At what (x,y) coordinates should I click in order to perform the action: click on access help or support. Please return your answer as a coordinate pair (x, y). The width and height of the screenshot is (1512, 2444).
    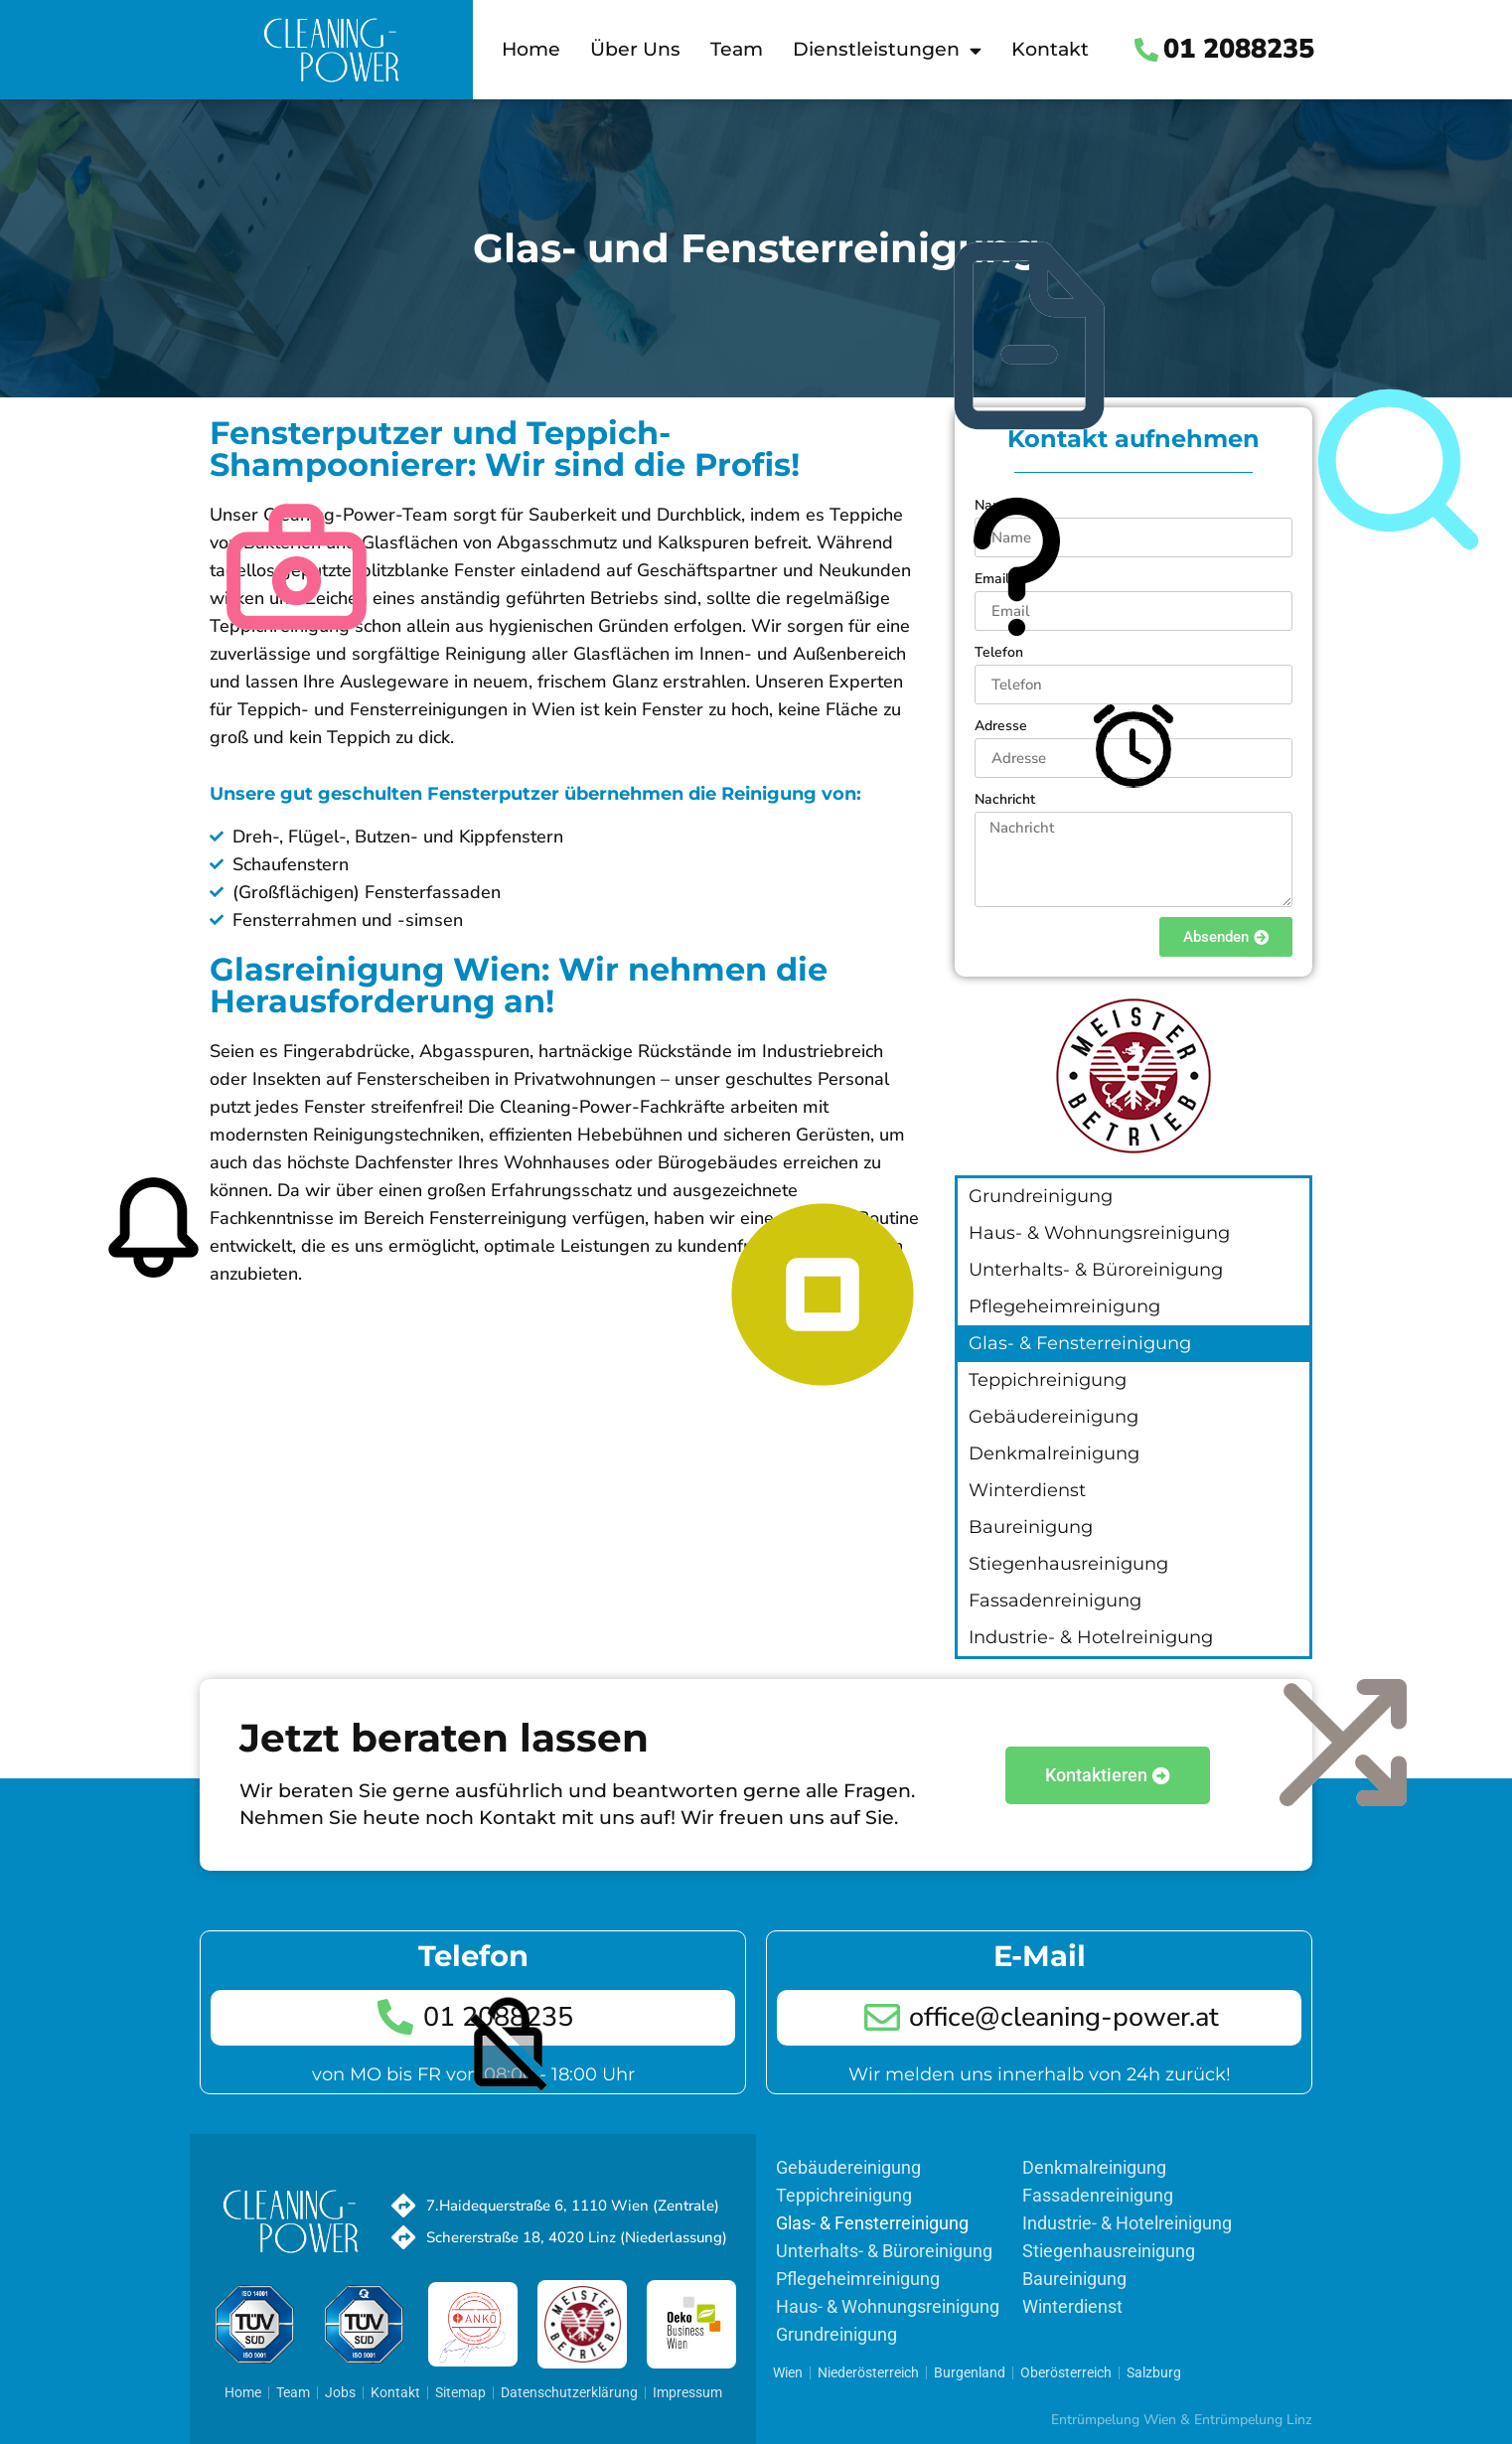
    Looking at the image, I should click on (1016, 566).